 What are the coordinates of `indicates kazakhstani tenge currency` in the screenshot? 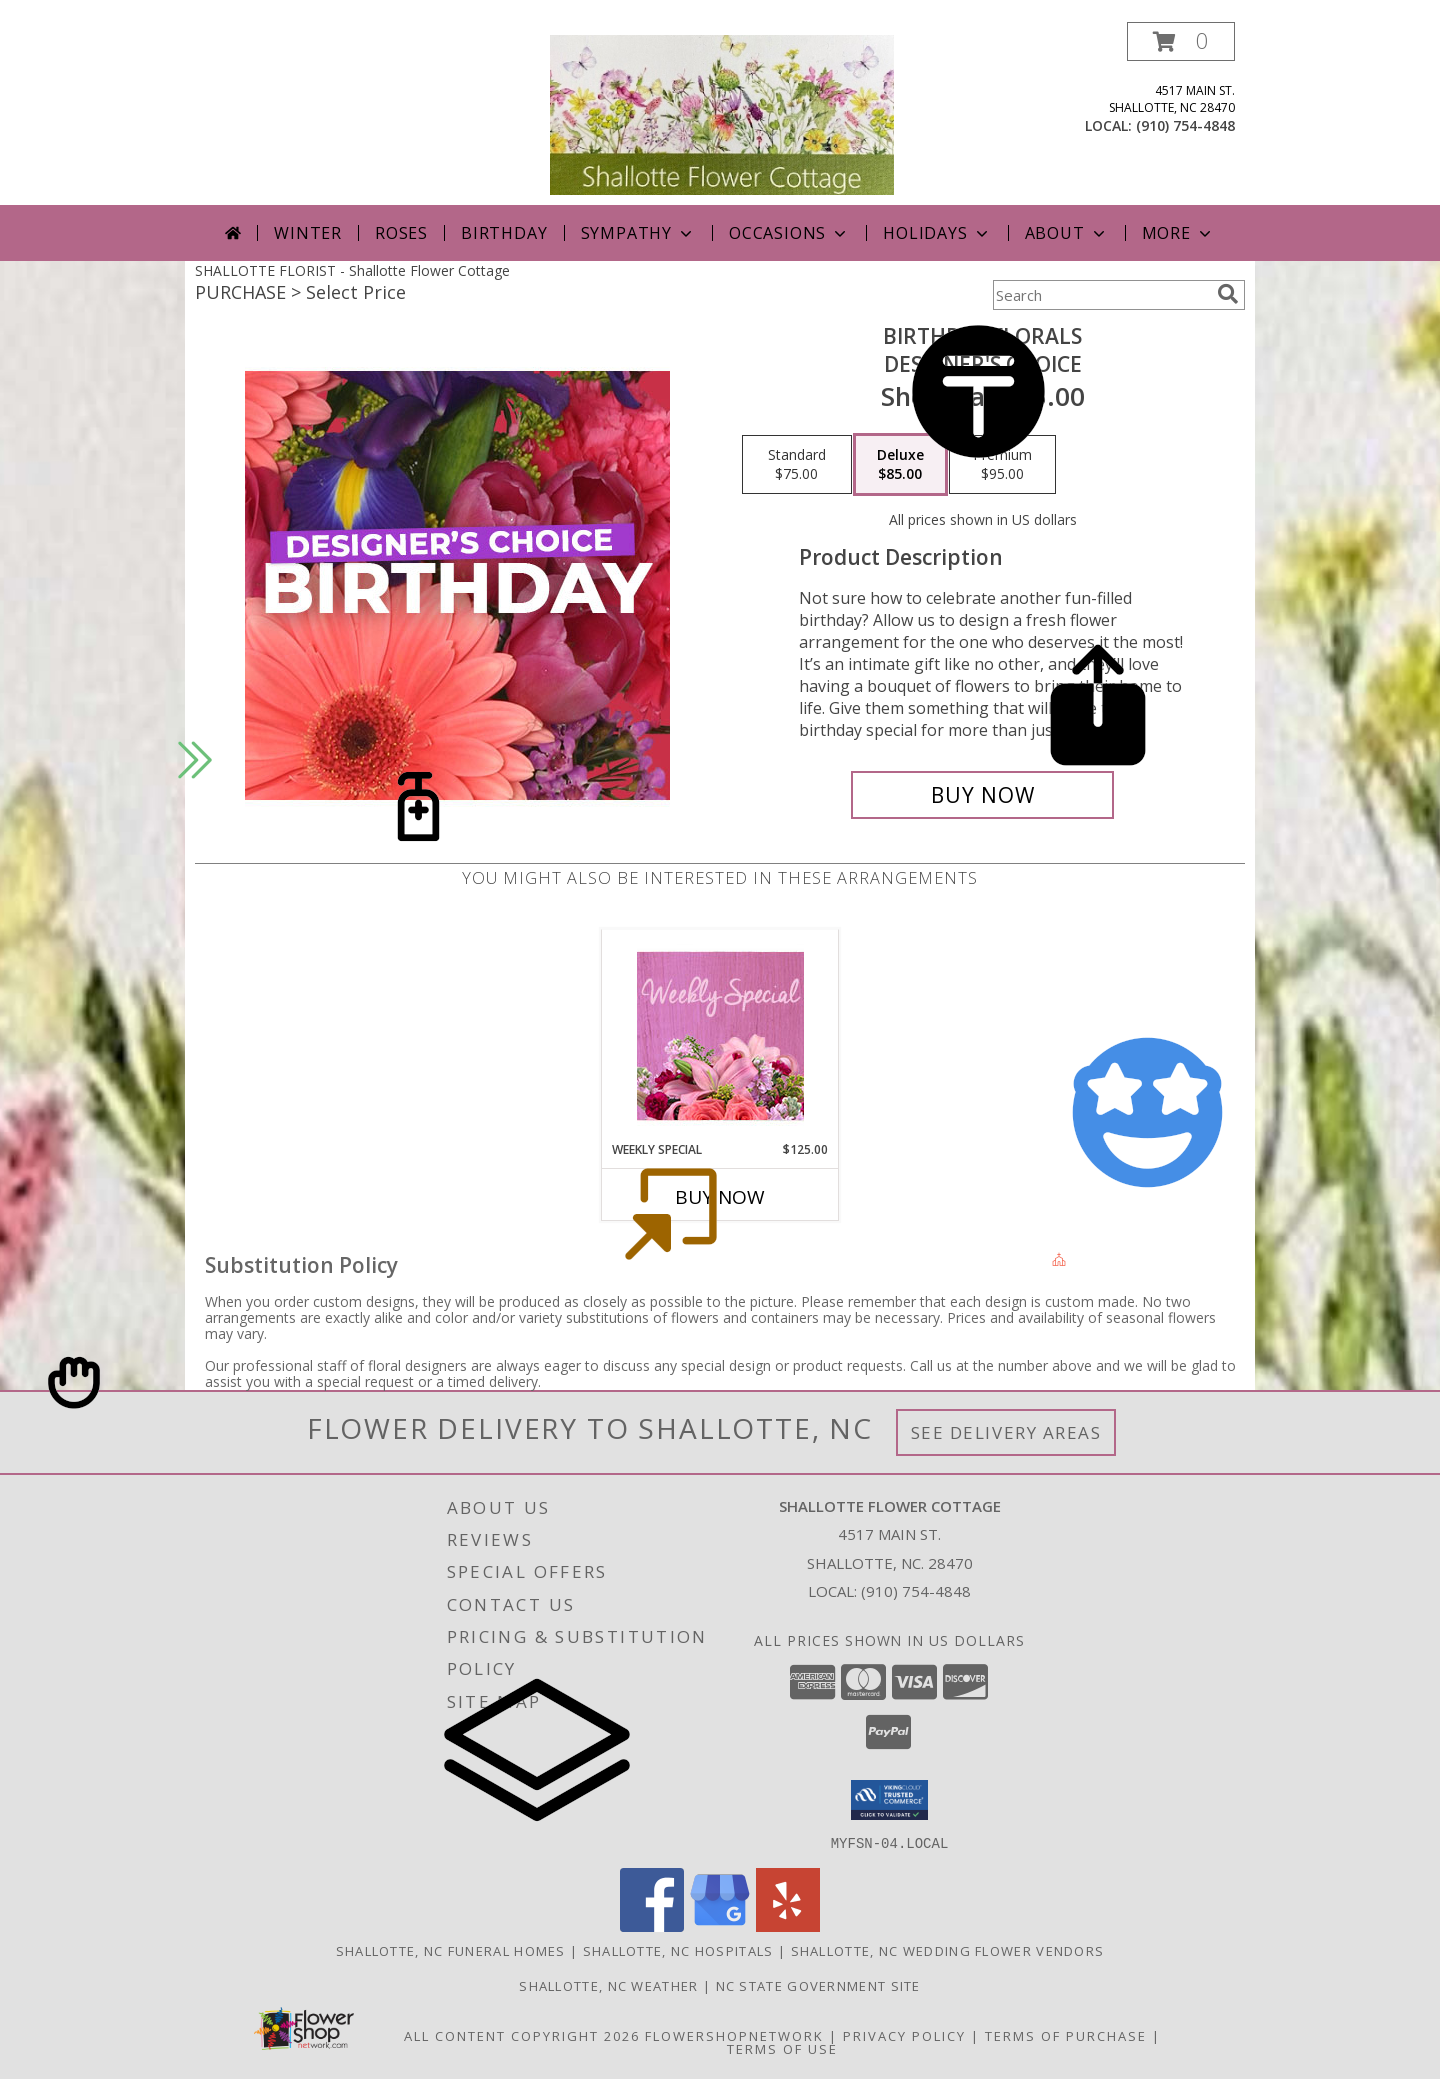 It's located at (978, 391).